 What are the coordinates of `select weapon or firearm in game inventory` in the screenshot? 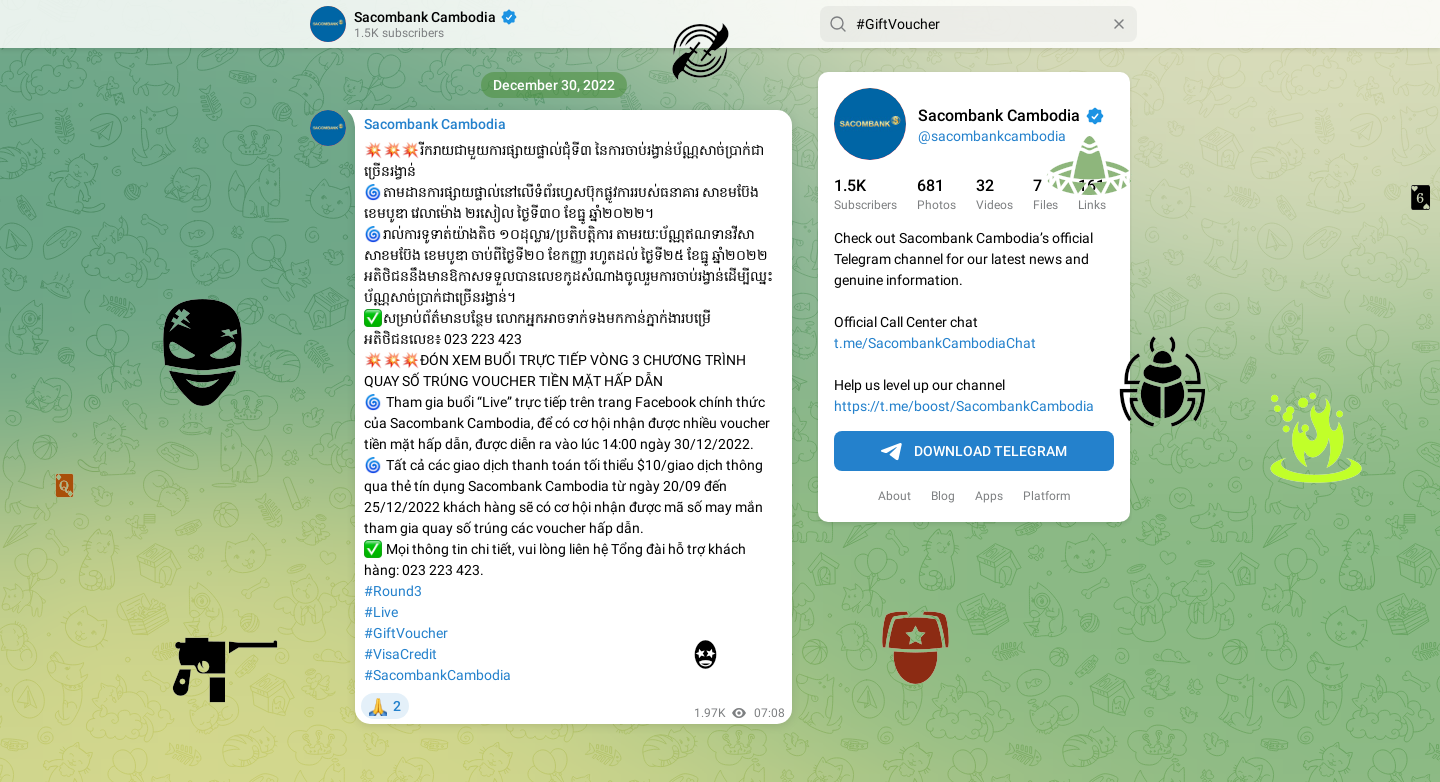 It's located at (225, 670).